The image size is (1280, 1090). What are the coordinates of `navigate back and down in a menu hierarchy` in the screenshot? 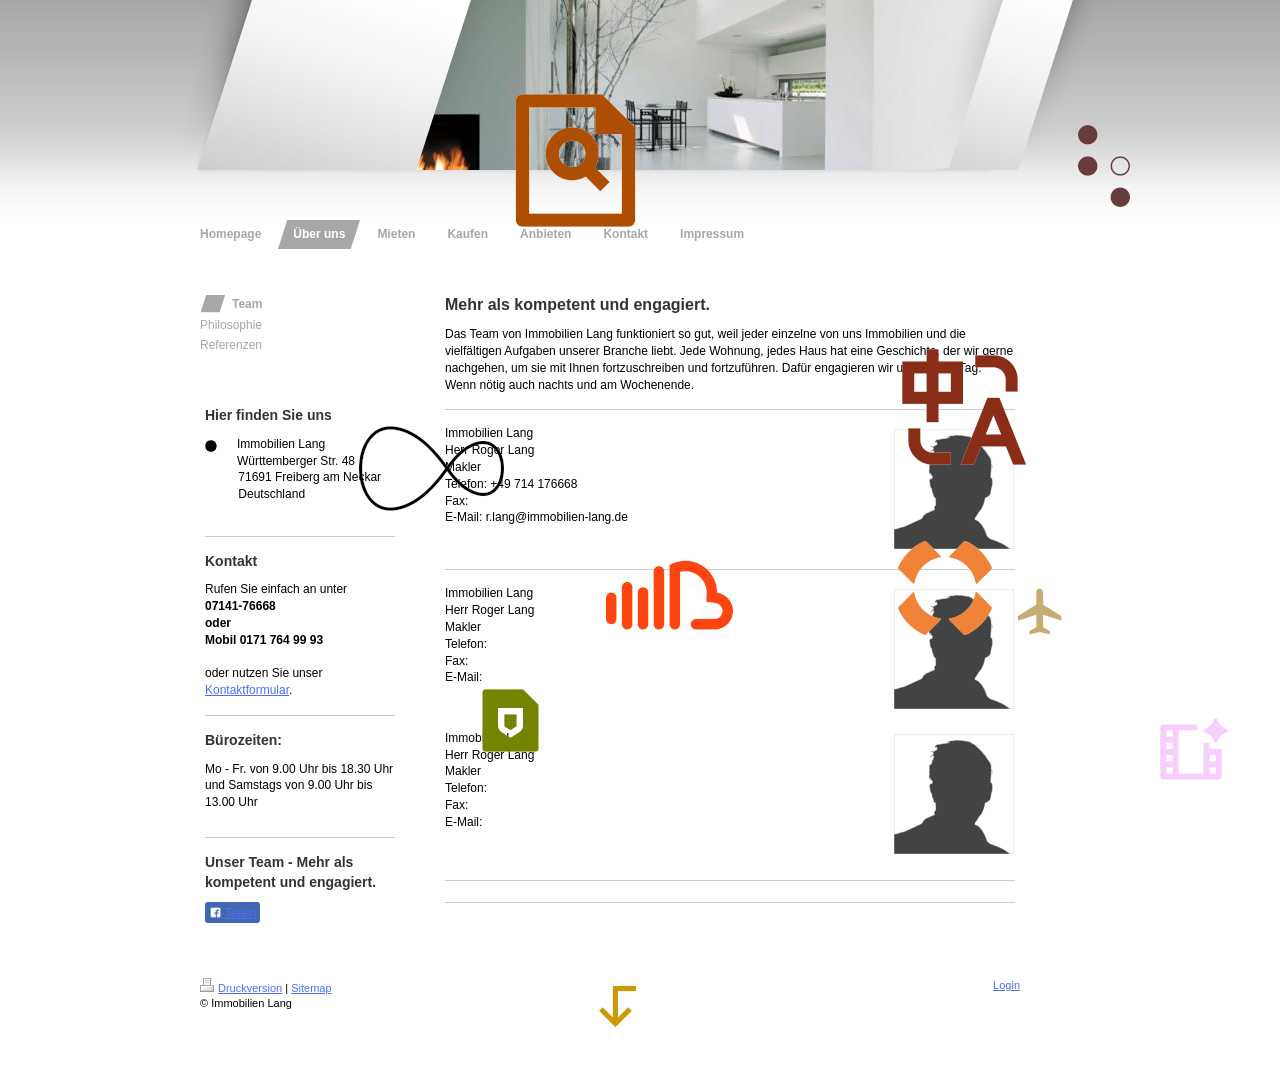 It's located at (618, 1004).